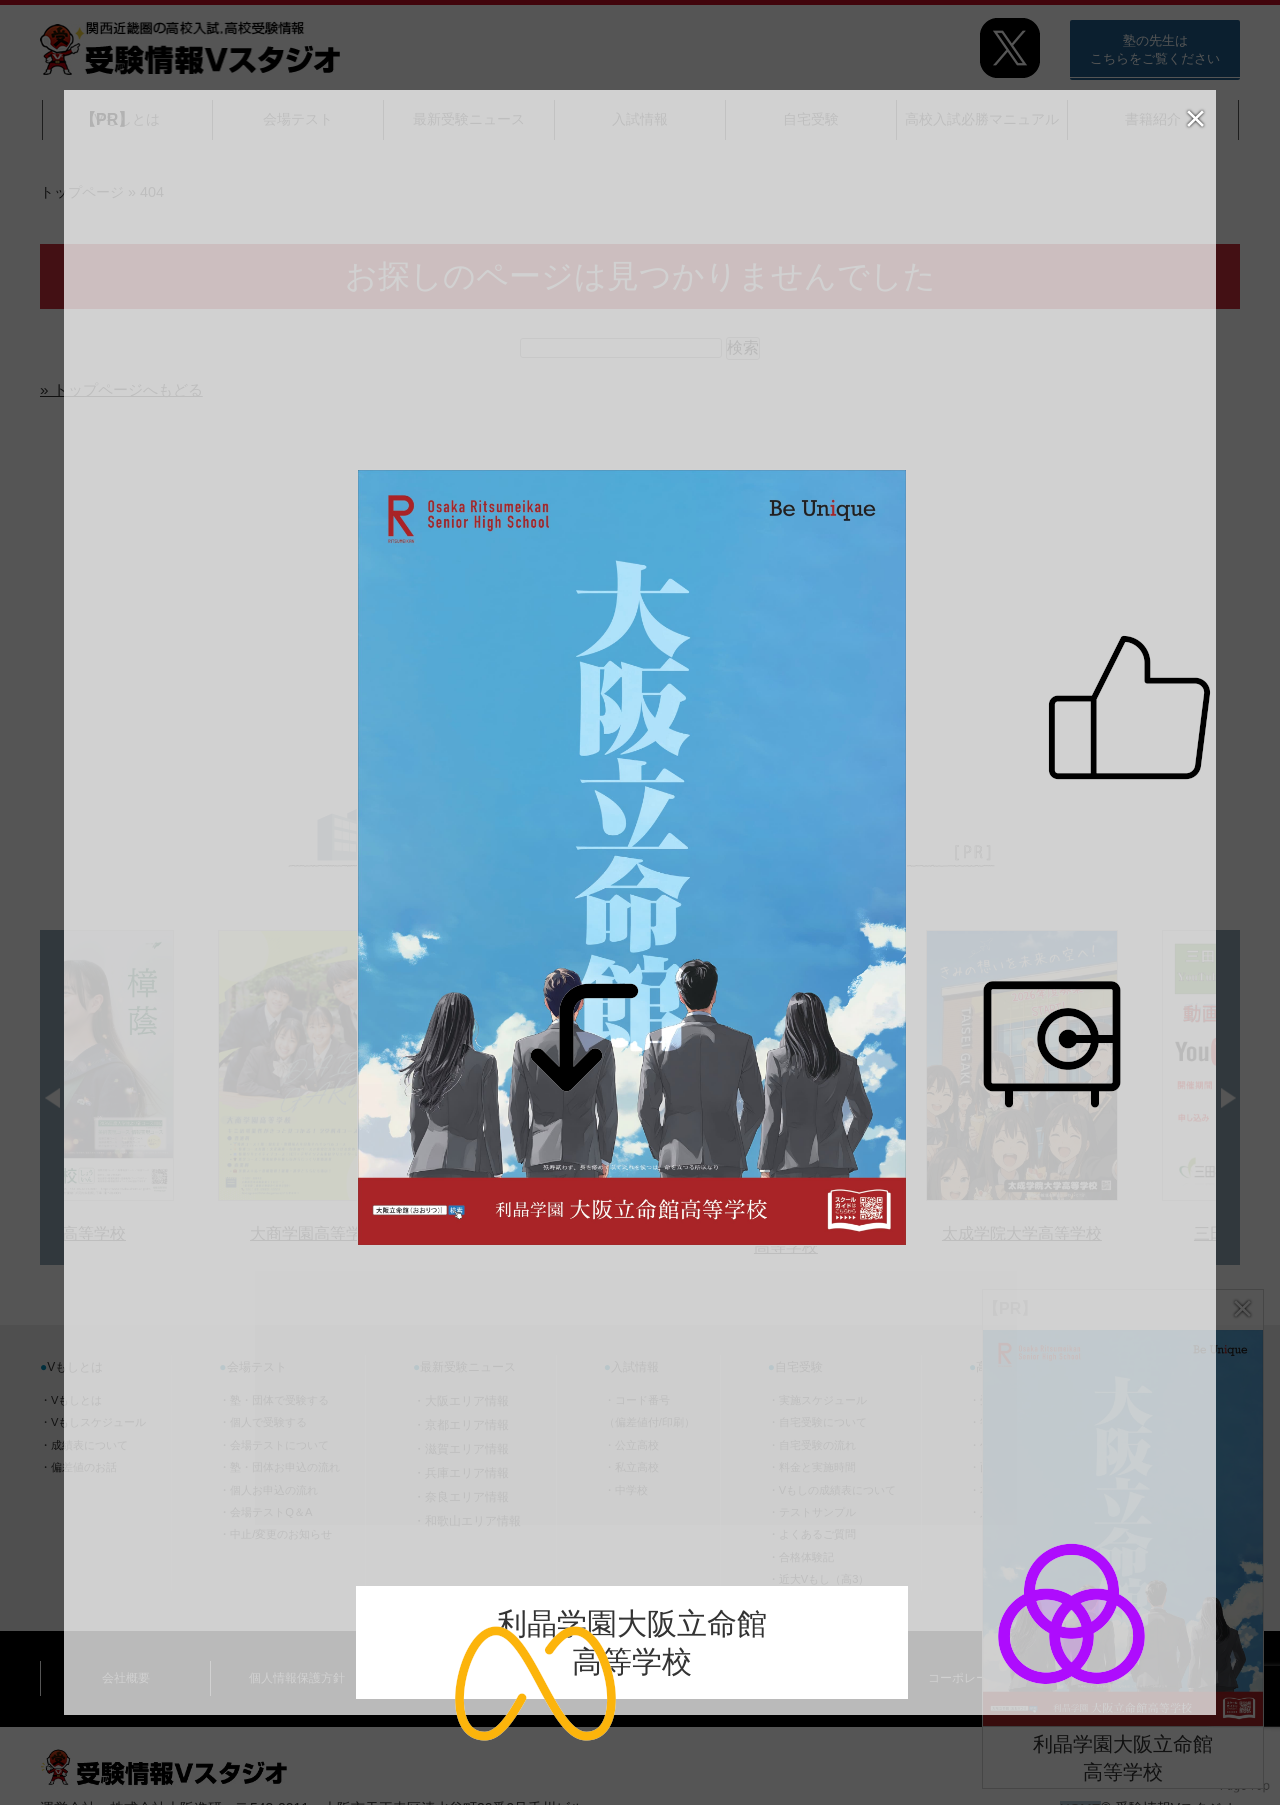  I want to click on meta company logo, so click(535, 1683).